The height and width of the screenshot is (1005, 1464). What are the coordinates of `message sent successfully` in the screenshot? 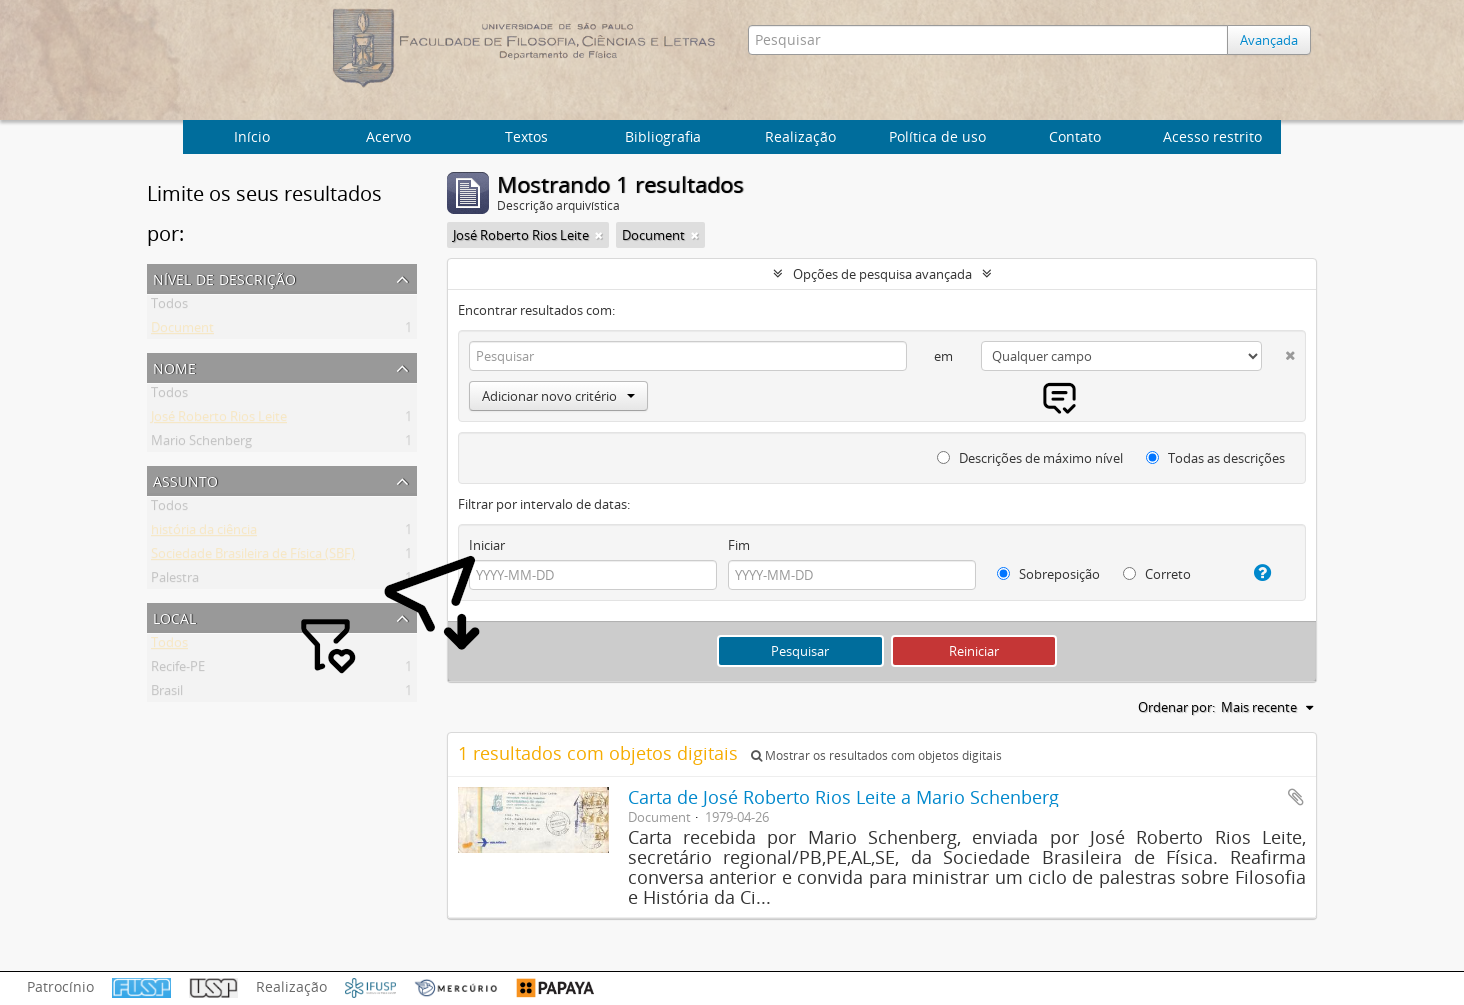 It's located at (1059, 397).